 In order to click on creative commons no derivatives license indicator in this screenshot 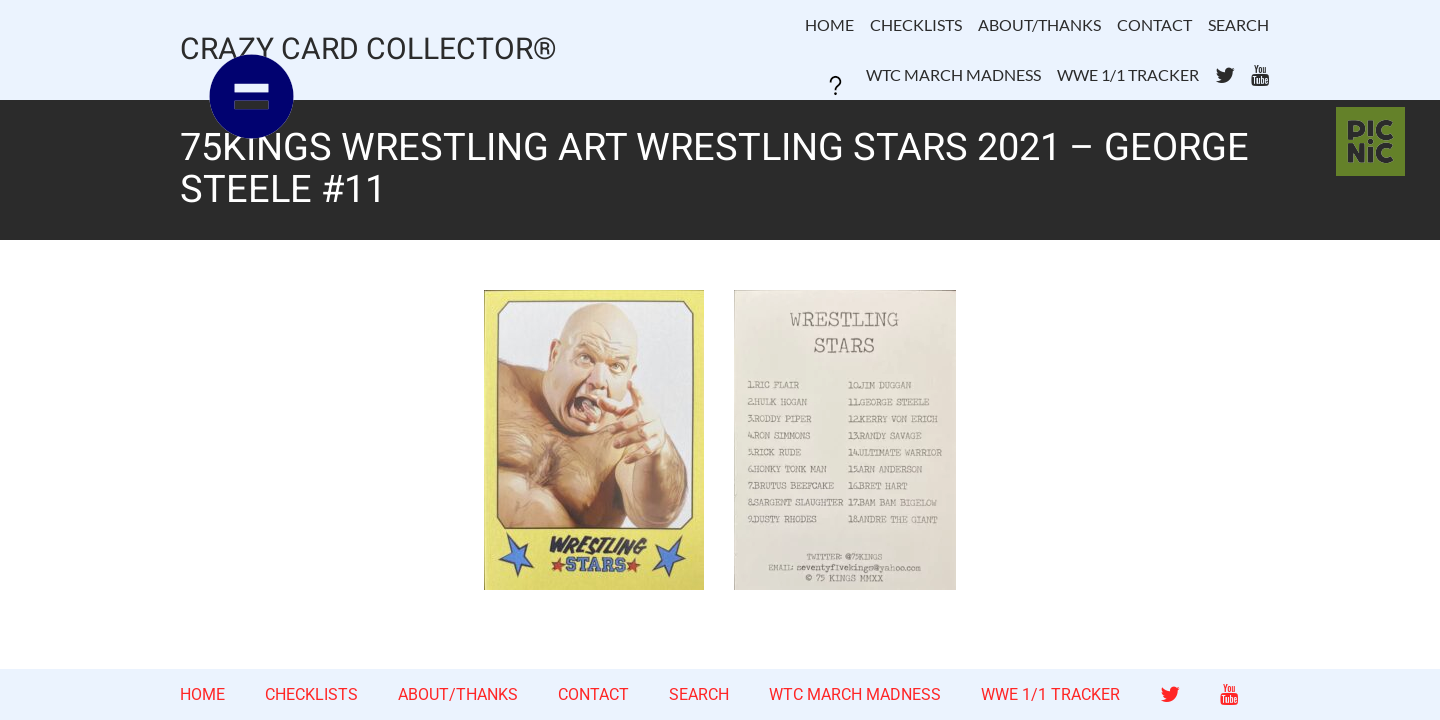, I will do `click(251, 96)`.